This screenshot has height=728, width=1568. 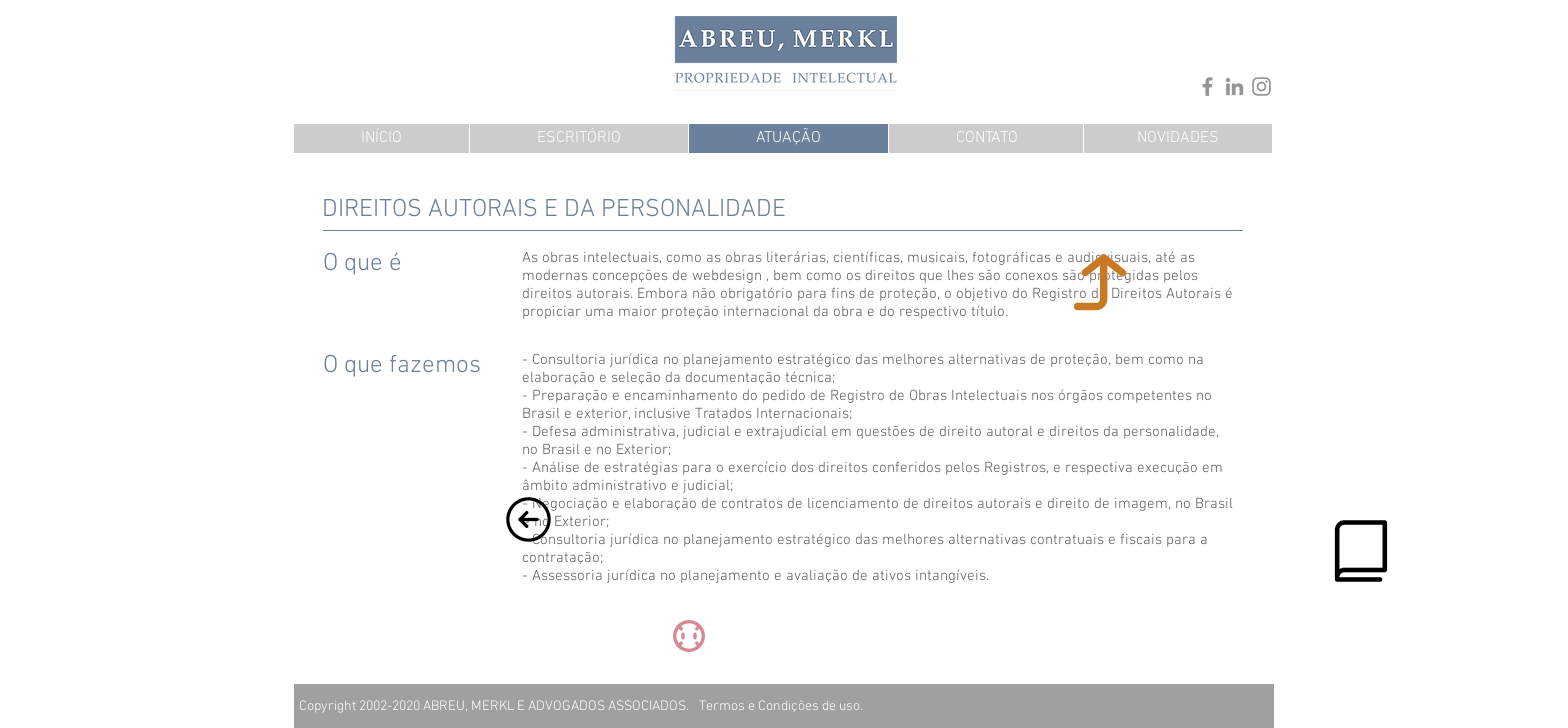 What do you see at coordinates (1361, 551) in the screenshot?
I see `open a book or reading app` at bounding box center [1361, 551].